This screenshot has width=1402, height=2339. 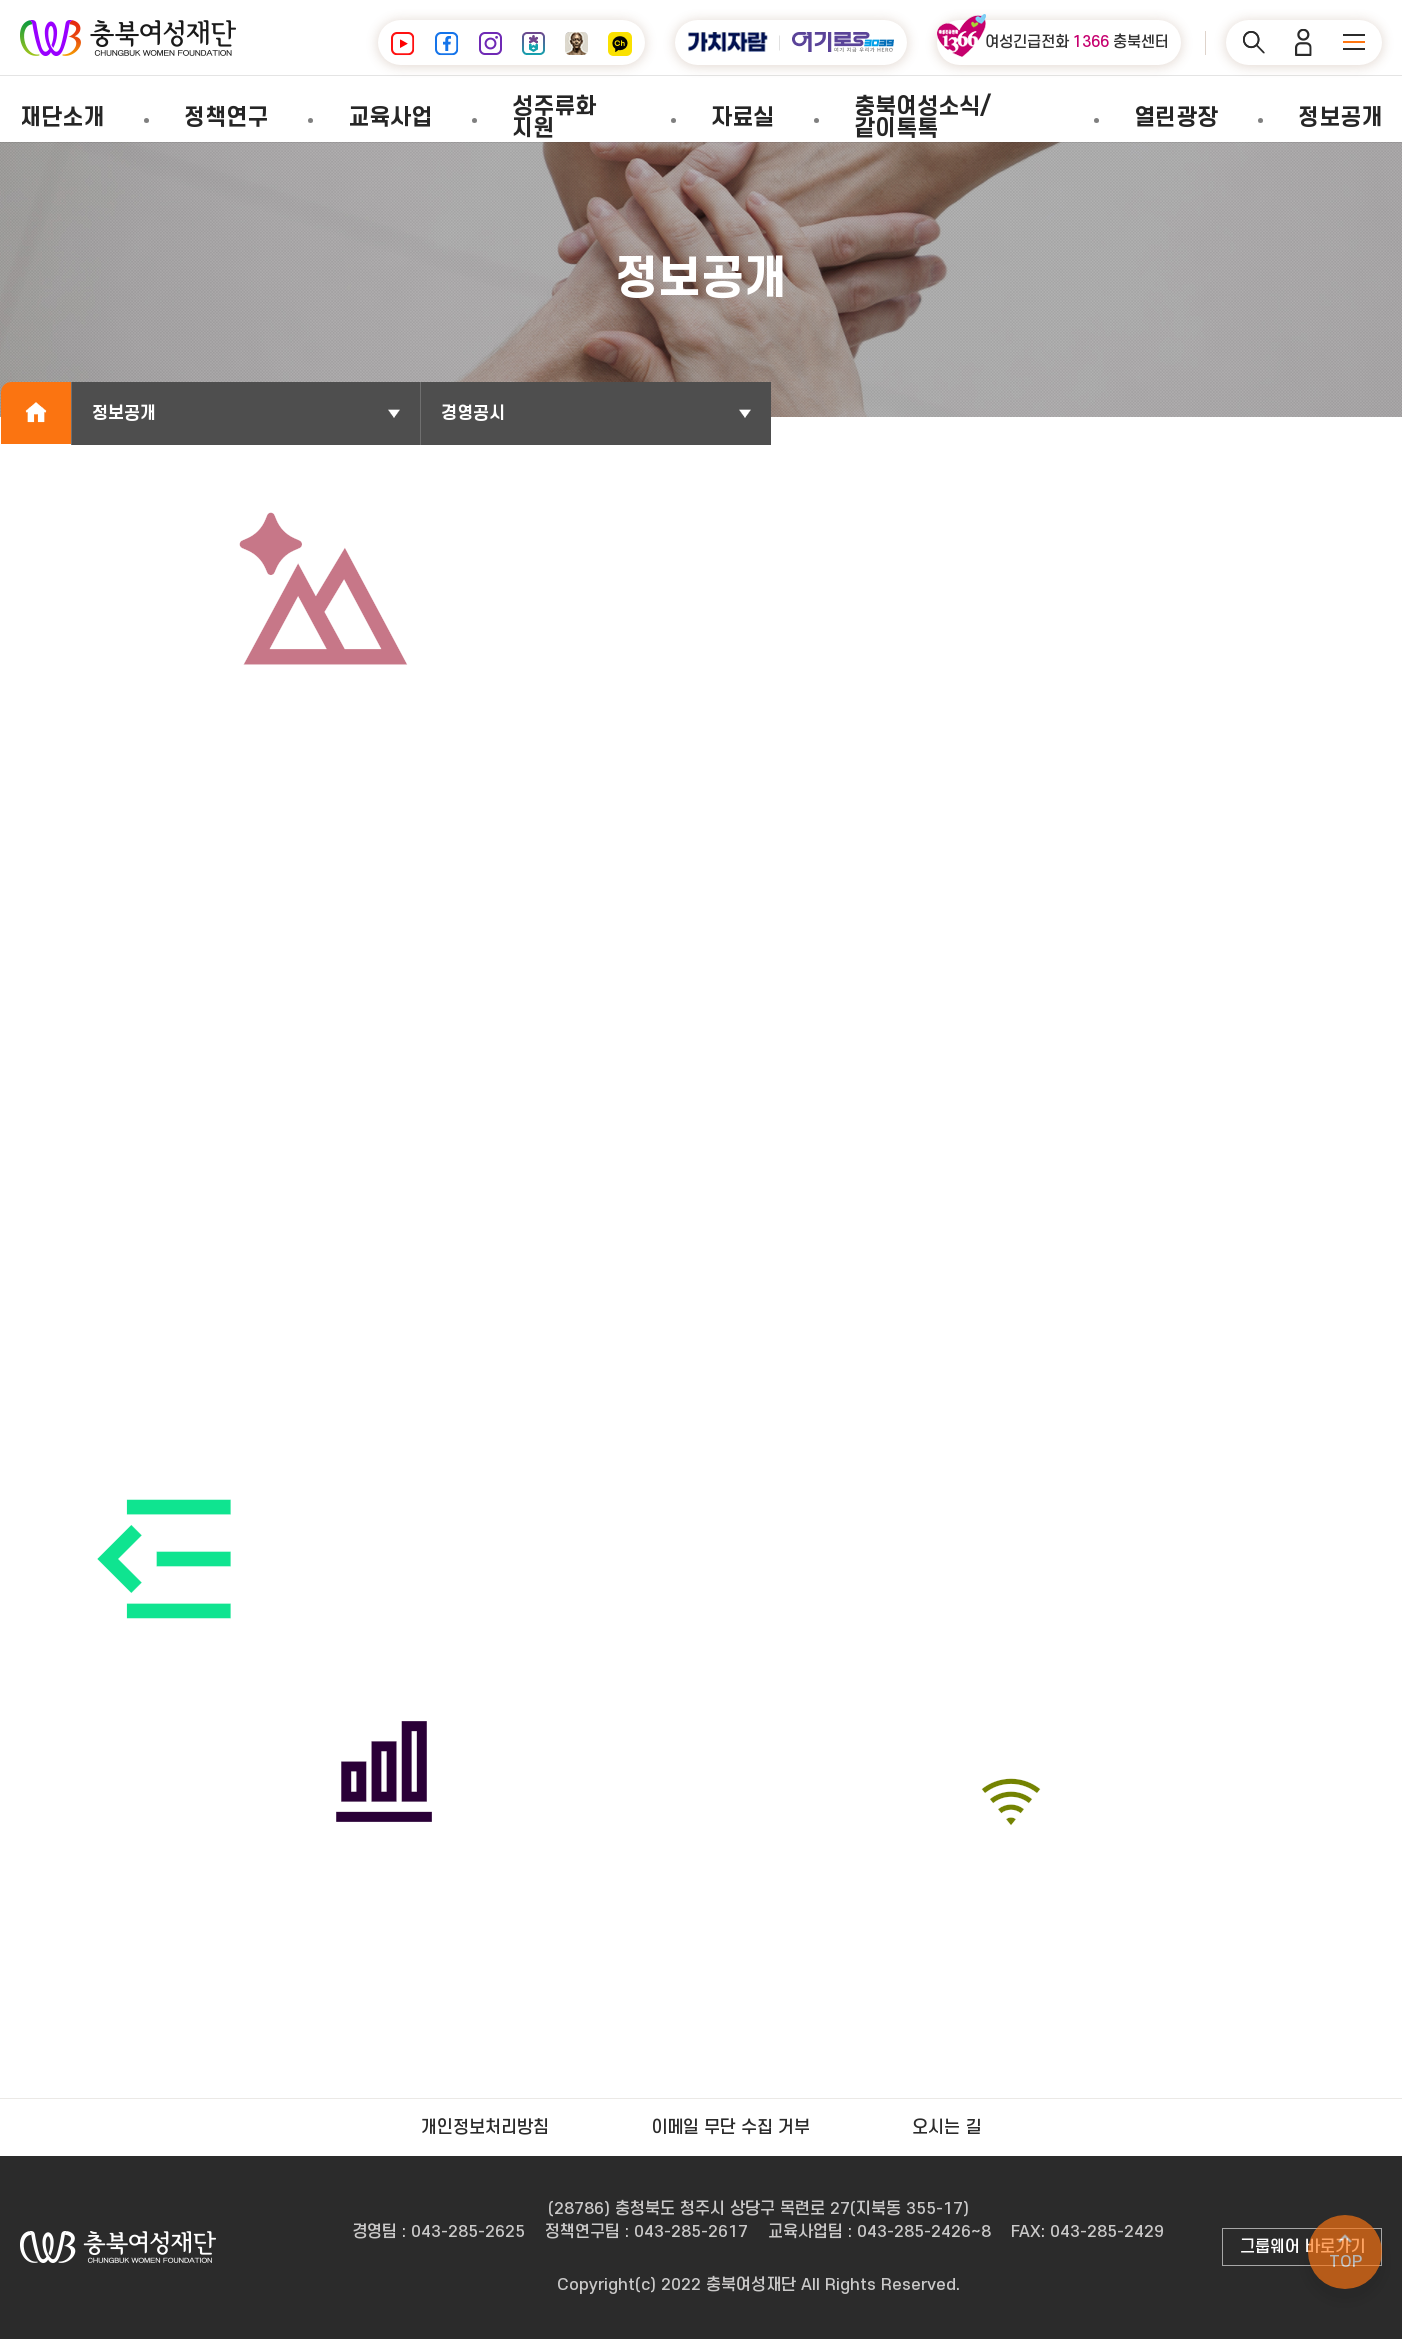 I want to click on indicates wireless network connection status, so click(x=1011, y=1802).